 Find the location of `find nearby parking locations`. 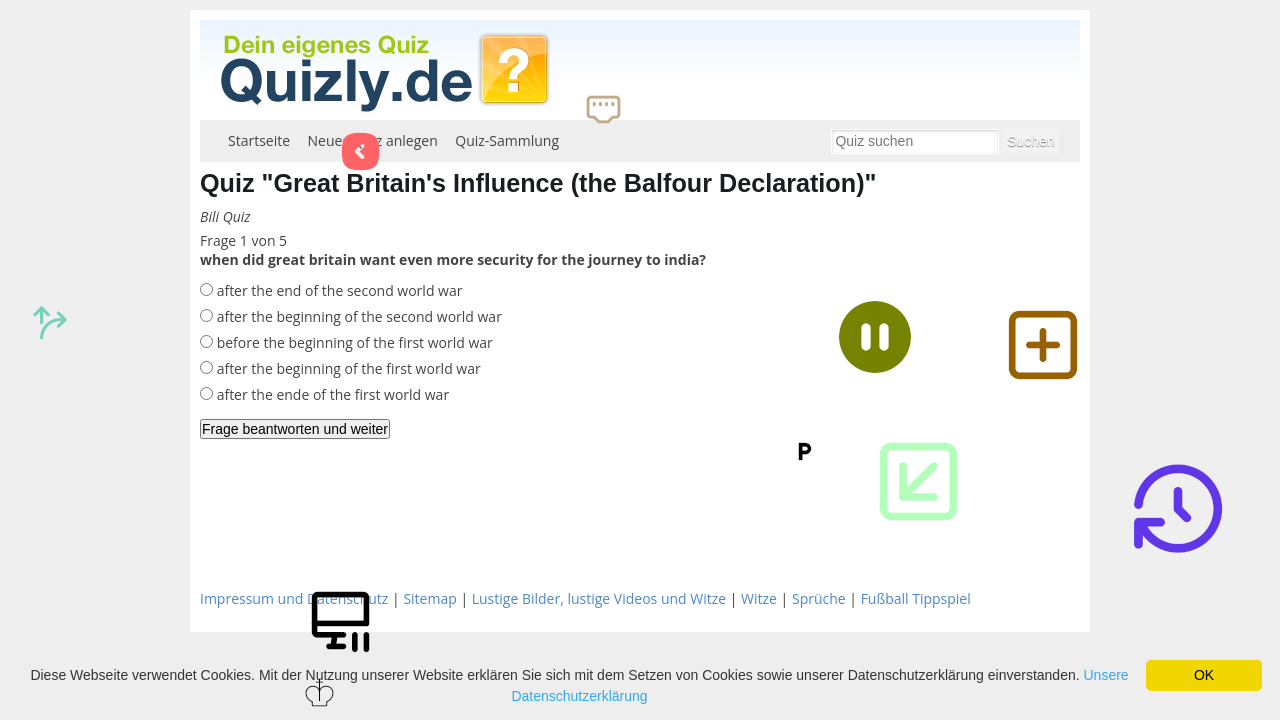

find nearby parking locations is located at coordinates (804, 451).